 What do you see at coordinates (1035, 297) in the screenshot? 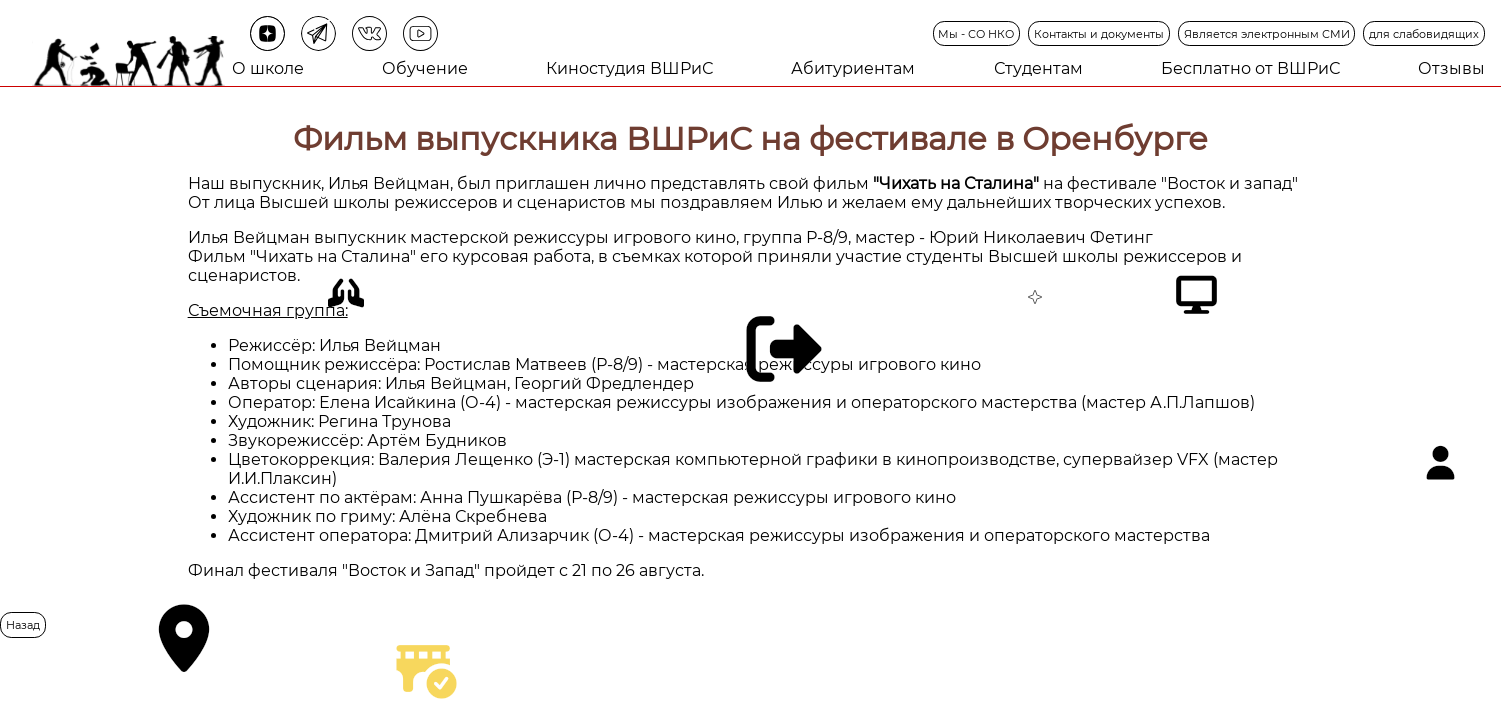
I see `indicates a special or featured item` at bounding box center [1035, 297].